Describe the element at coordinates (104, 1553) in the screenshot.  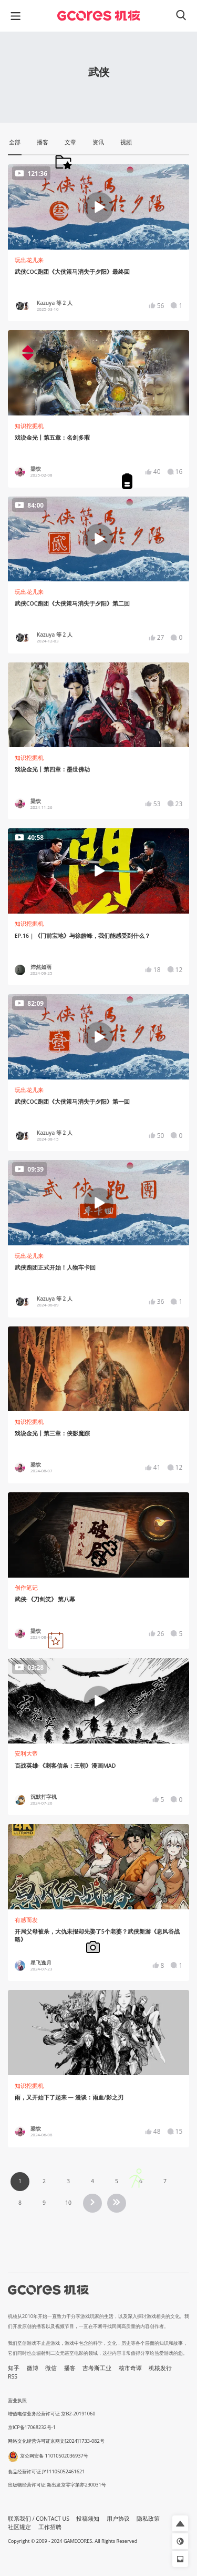
I see `access fitness or workout features` at that location.